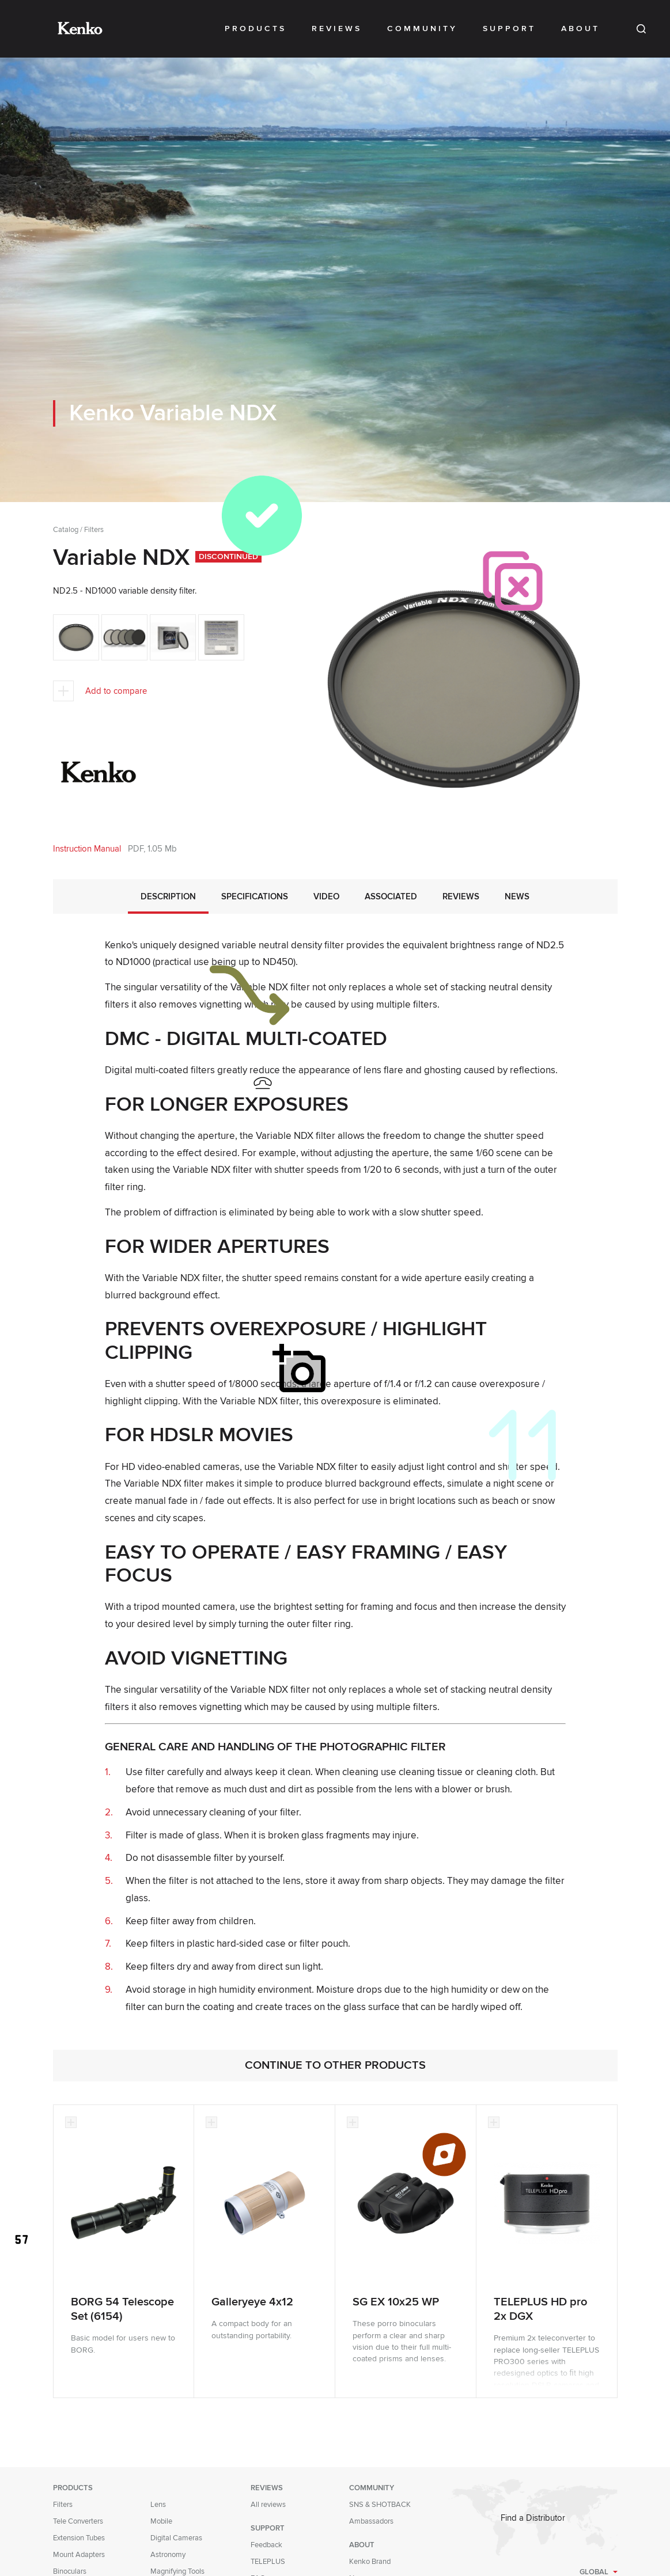 This screenshot has height=2576, width=670. Describe the element at coordinates (21, 2239) in the screenshot. I see `indicates item number 57 in a list or sequence` at that location.